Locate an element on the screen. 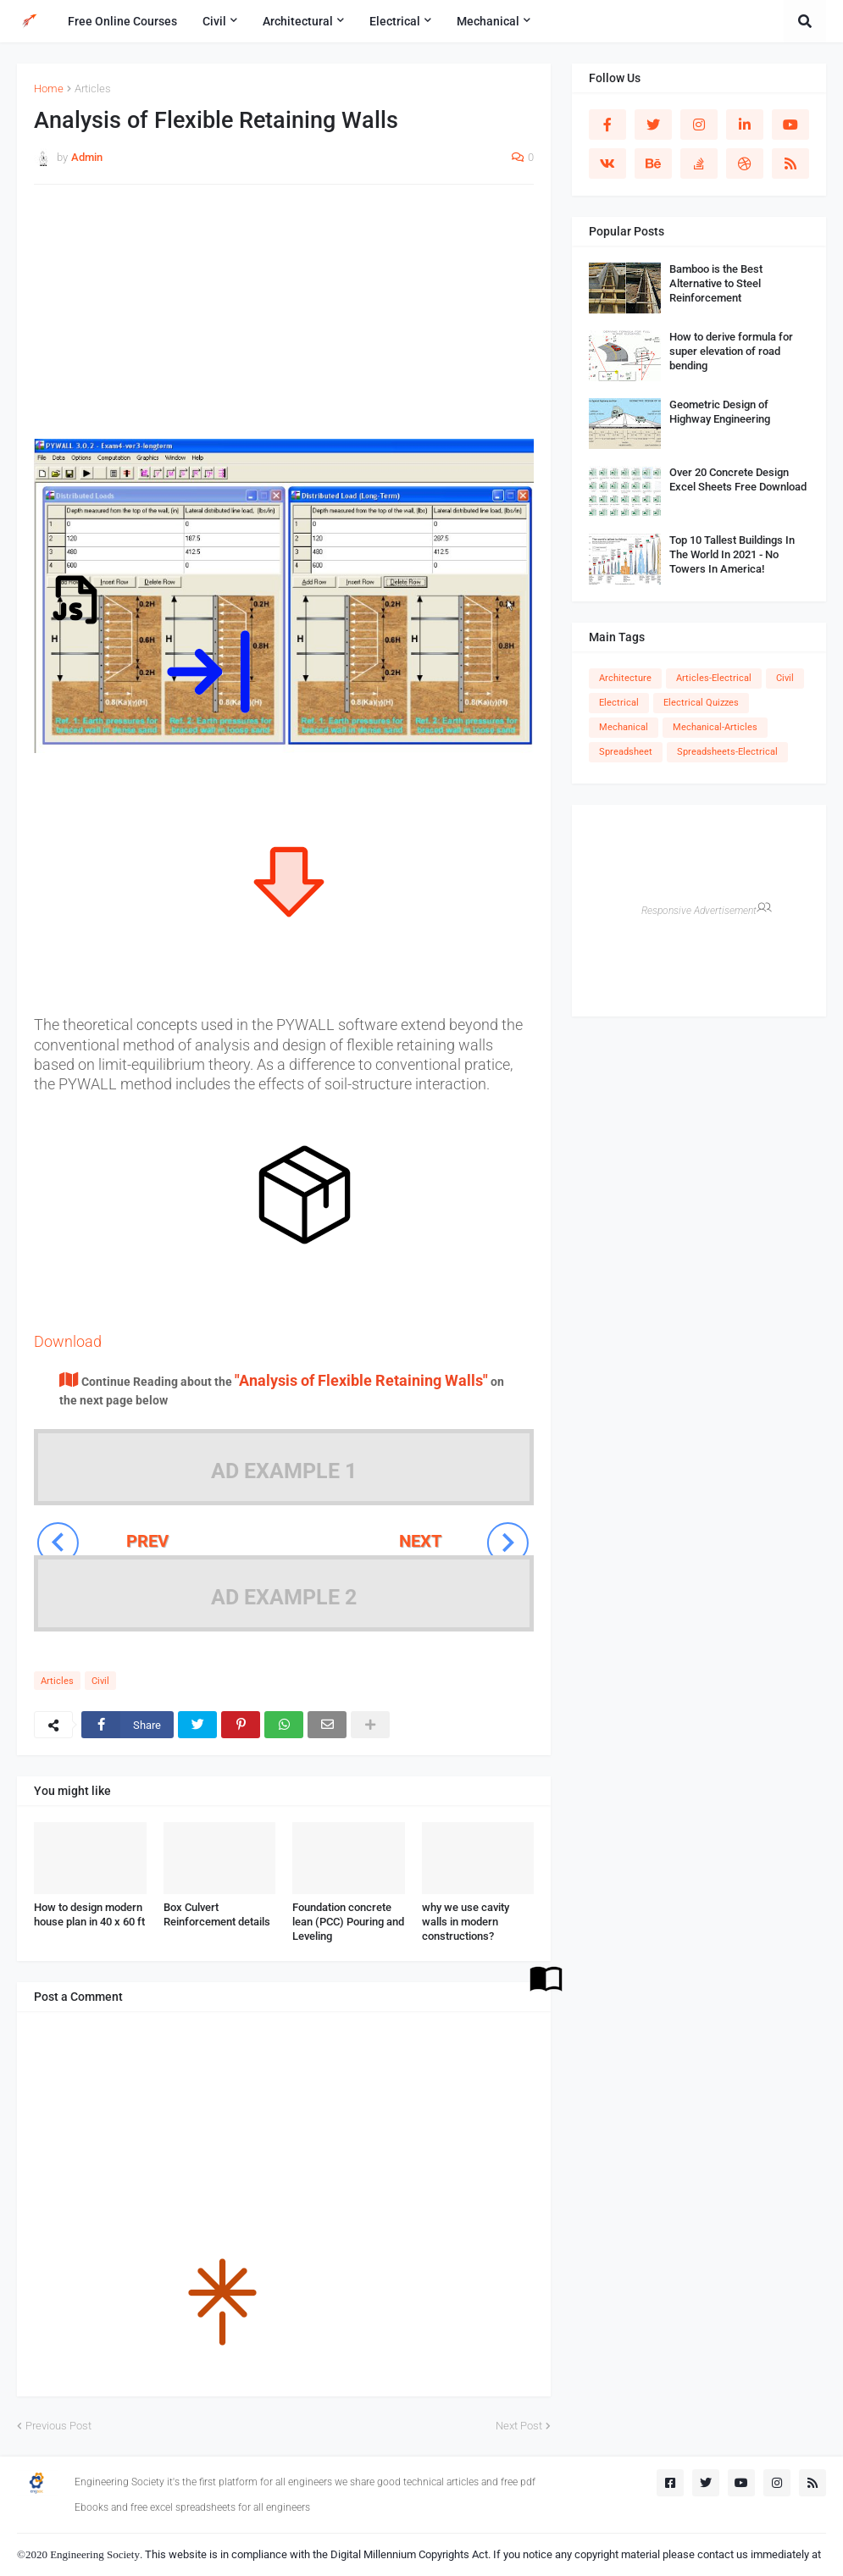 This screenshot has height=2576, width=843. view all users or contacts is located at coordinates (764, 907).